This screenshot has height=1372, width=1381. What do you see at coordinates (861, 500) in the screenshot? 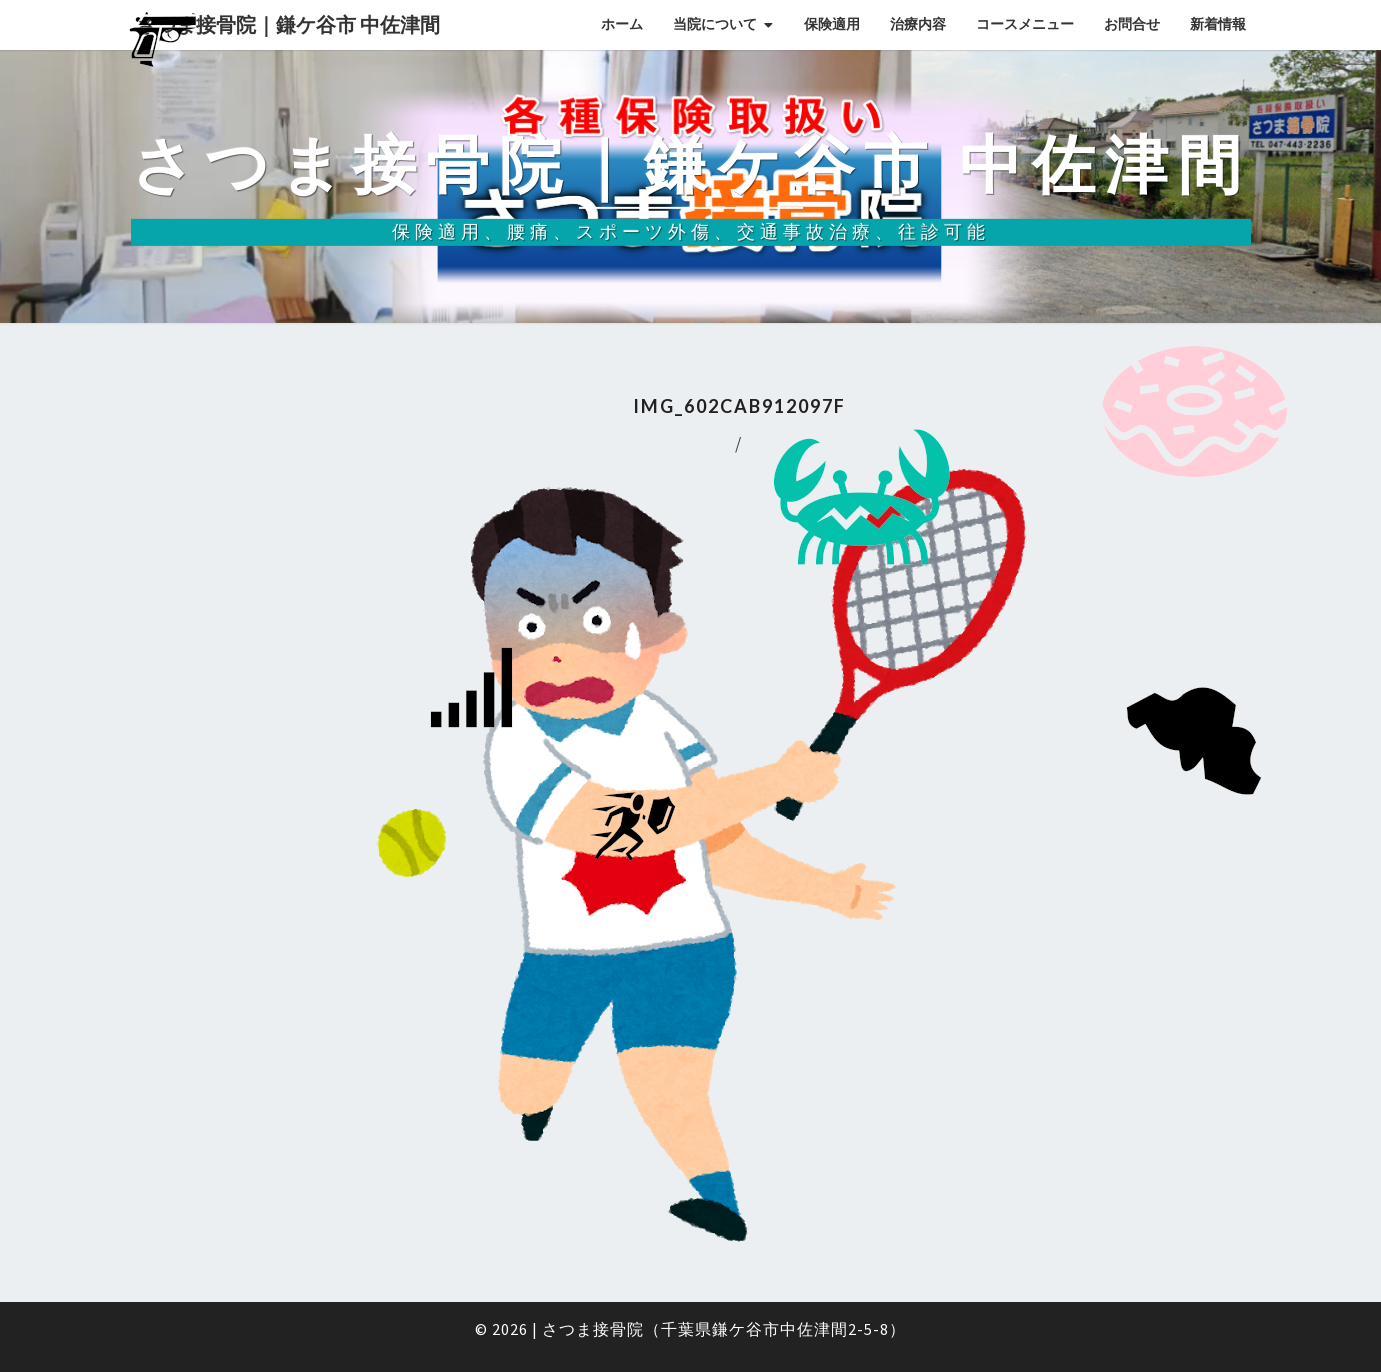
I see `indicates a failed or unsuccessful game action` at bounding box center [861, 500].